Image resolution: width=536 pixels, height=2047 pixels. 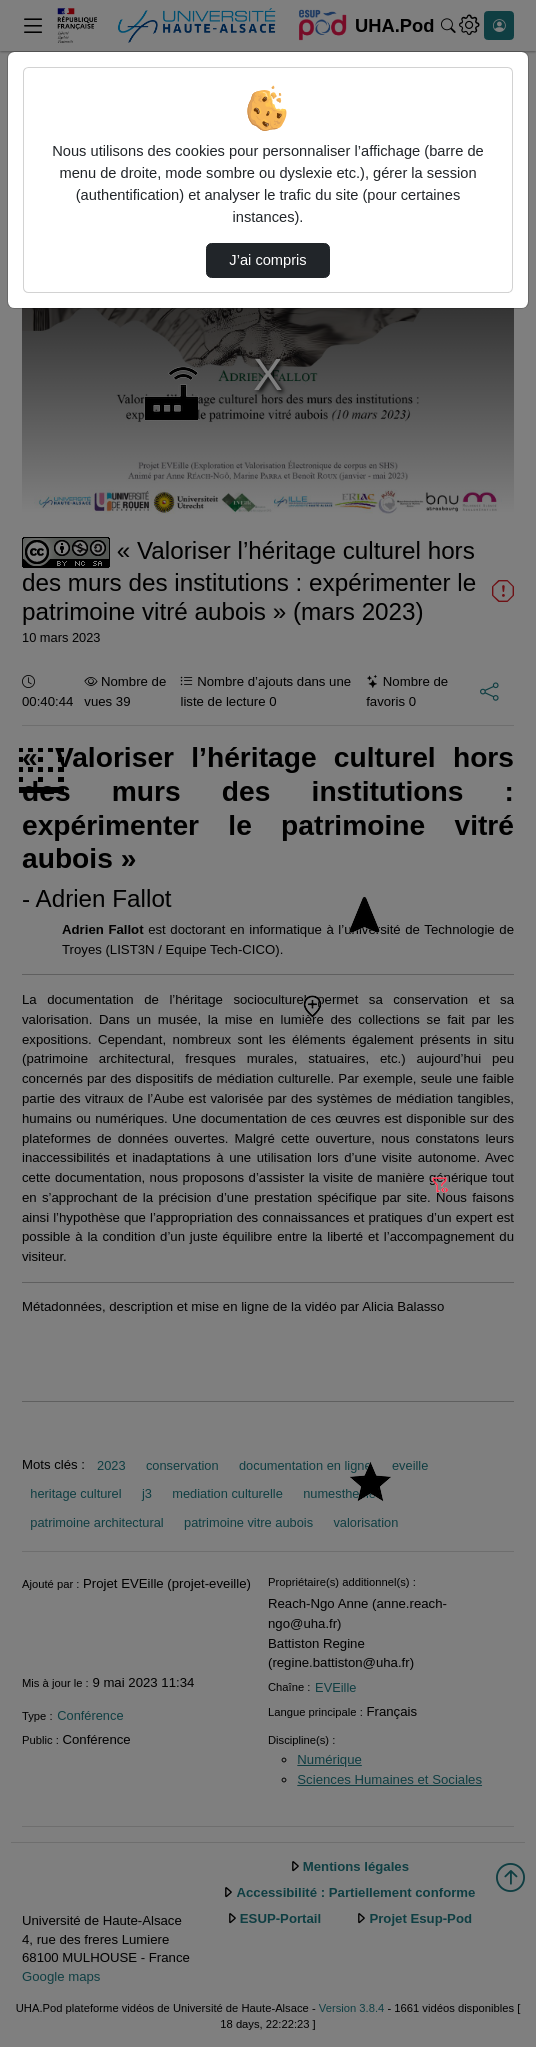 I want to click on add a new location pin, so click(x=312, y=1006).